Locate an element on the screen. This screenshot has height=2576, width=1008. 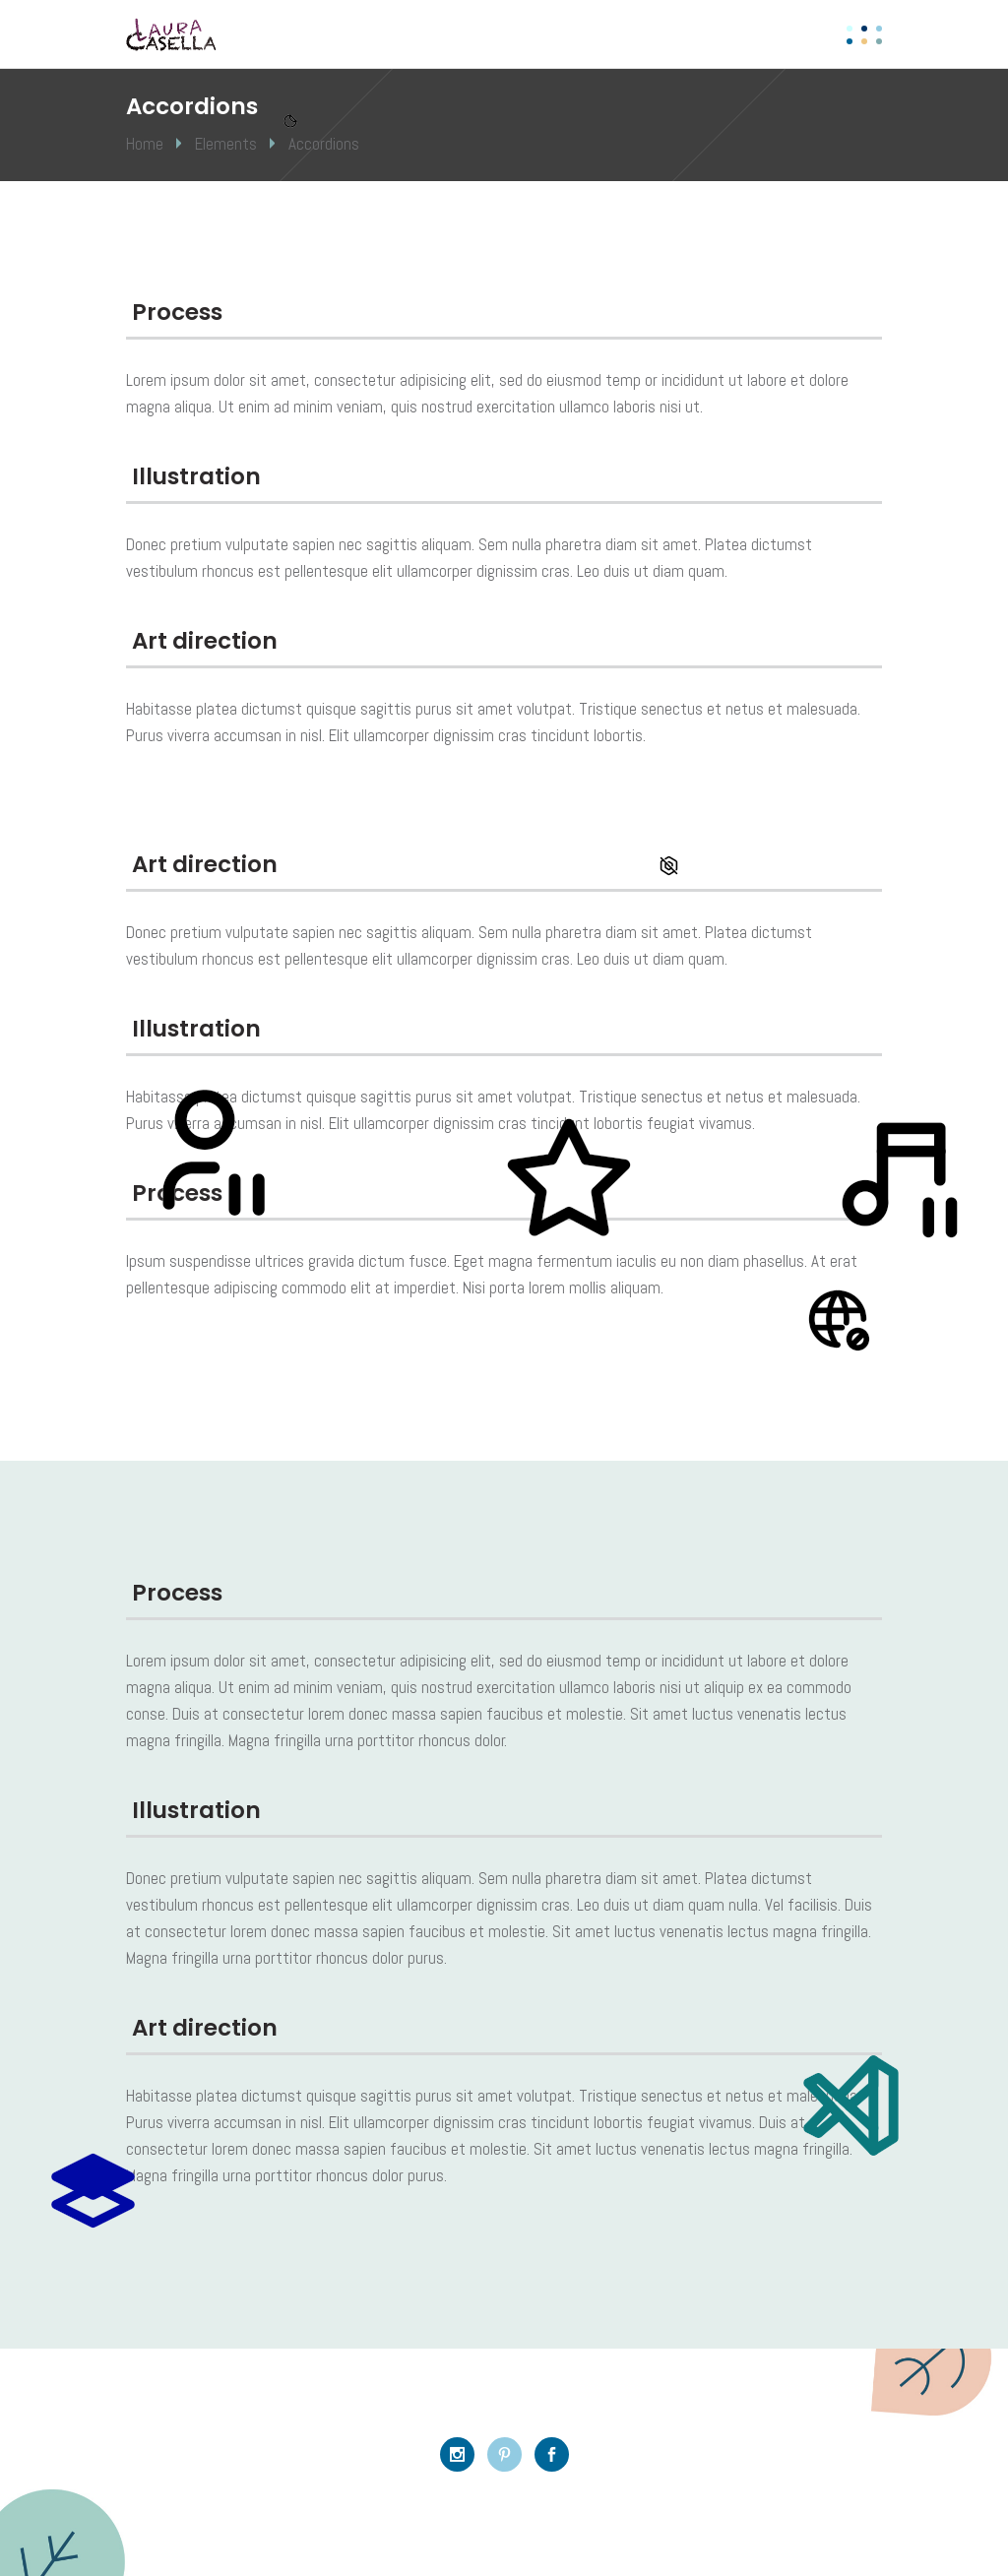
add to favorites is located at coordinates (569, 1180).